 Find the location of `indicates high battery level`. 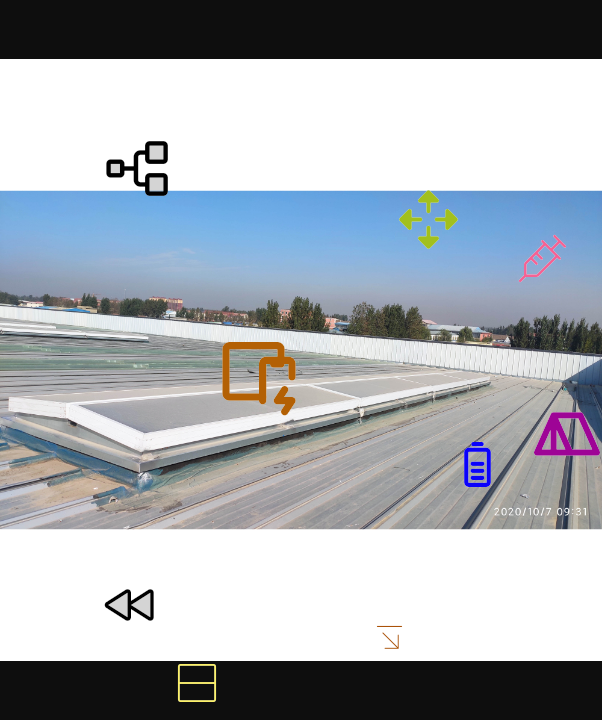

indicates high battery level is located at coordinates (477, 464).